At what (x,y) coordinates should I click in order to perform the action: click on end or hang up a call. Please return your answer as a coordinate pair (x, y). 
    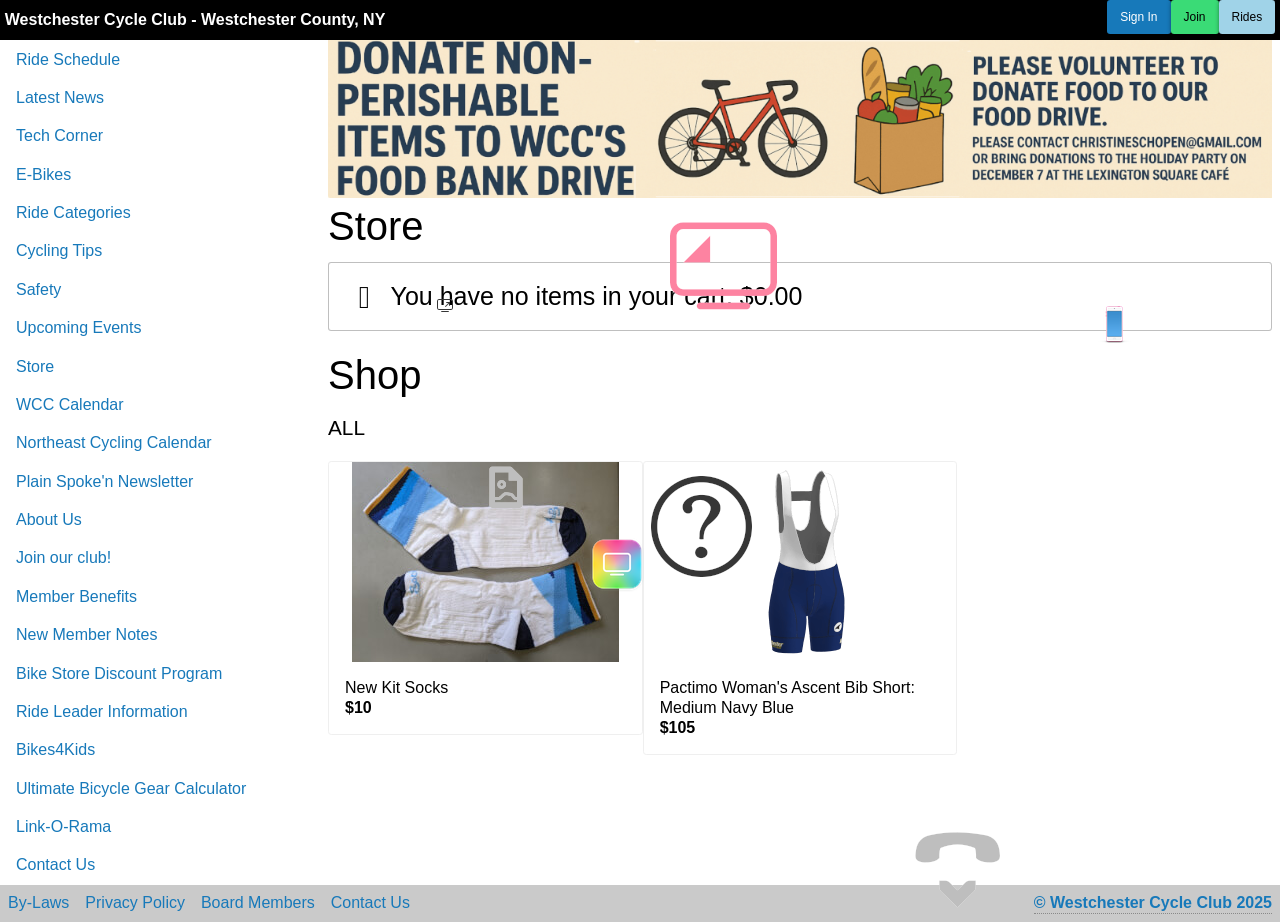
    Looking at the image, I should click on (957, 862).